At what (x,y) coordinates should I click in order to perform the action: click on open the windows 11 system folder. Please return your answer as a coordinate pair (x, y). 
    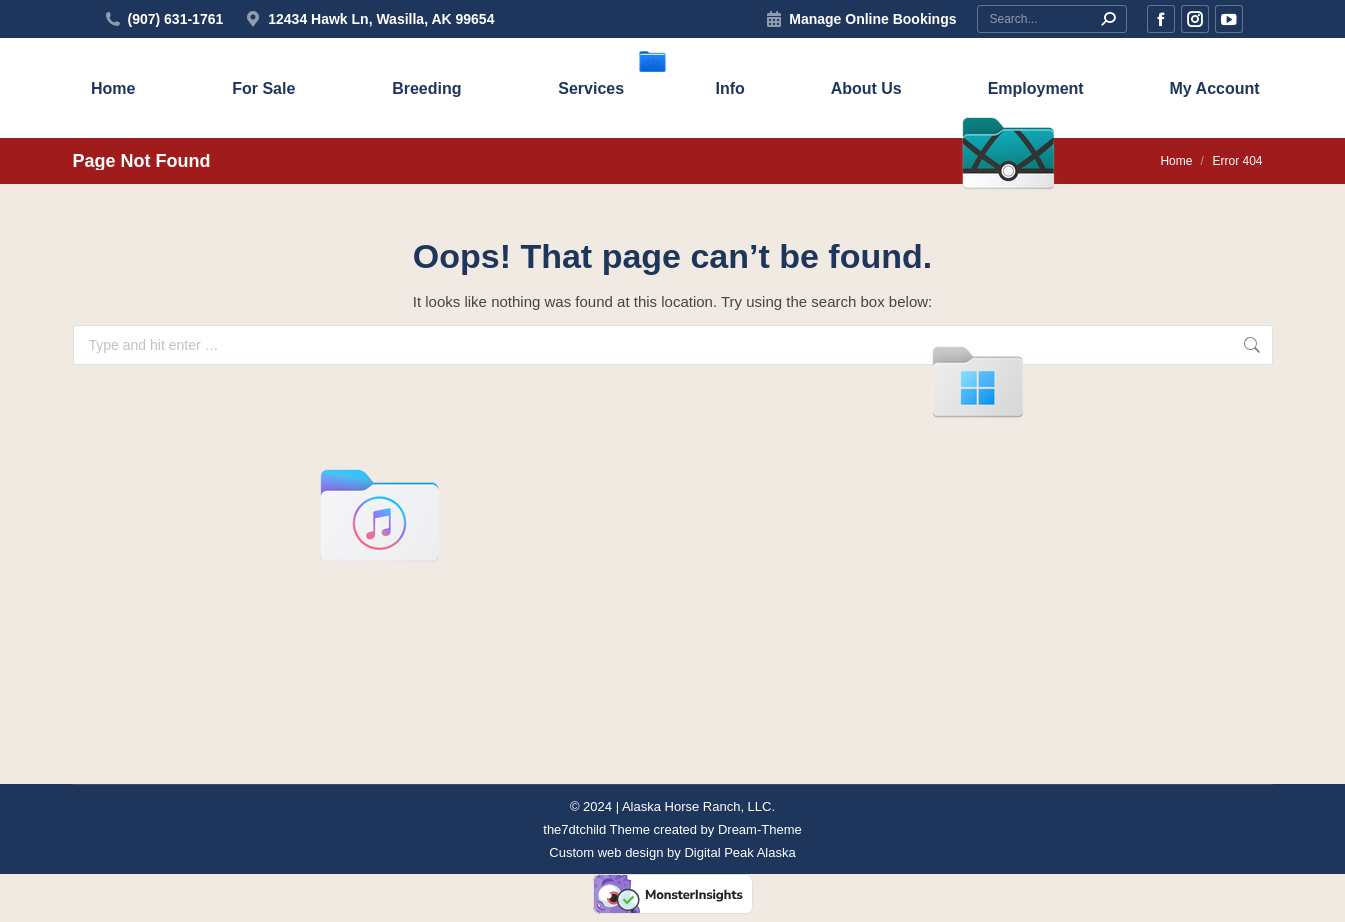
    Looking at the image, I should click on (977, 384).